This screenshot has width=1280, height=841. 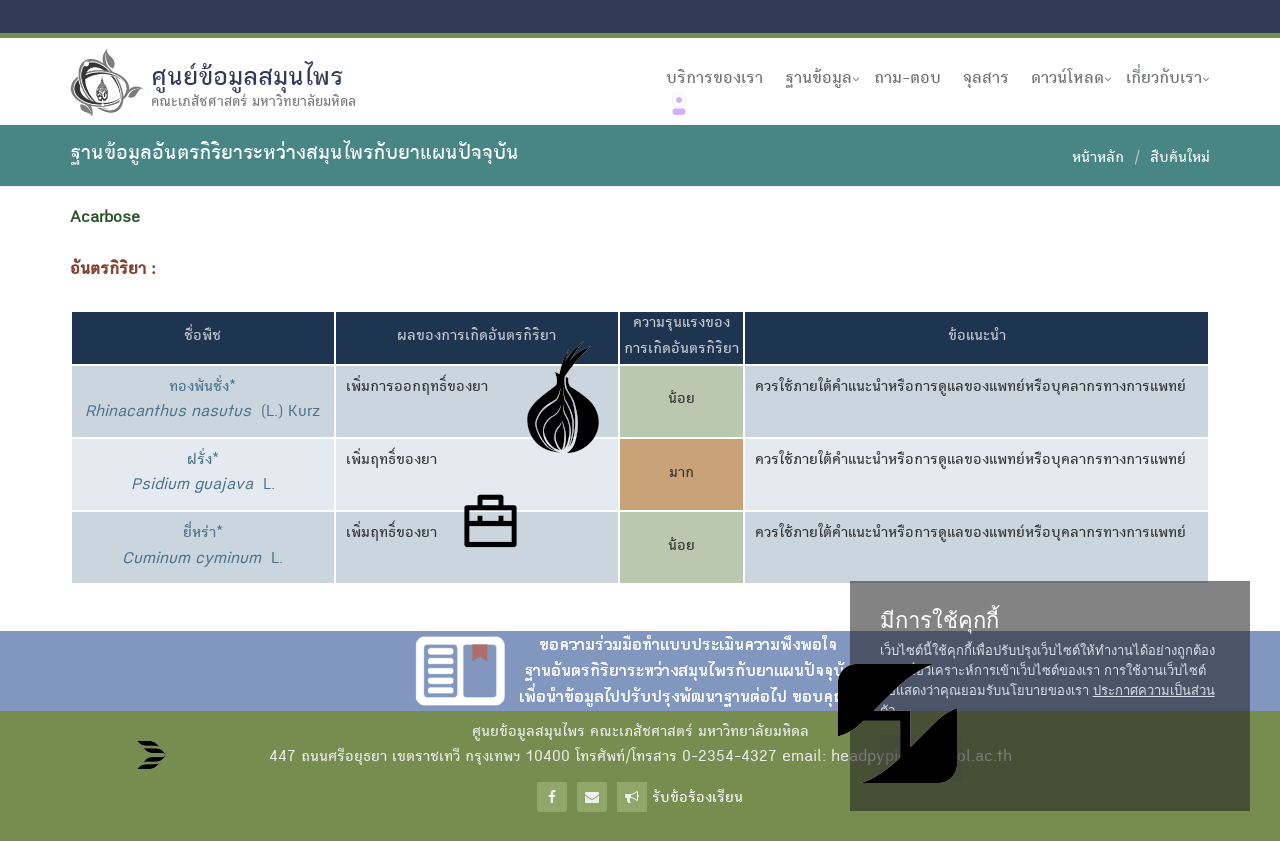 I want to click on launch the Tor browser for anonymous browsing, so click(x=563, y=397).